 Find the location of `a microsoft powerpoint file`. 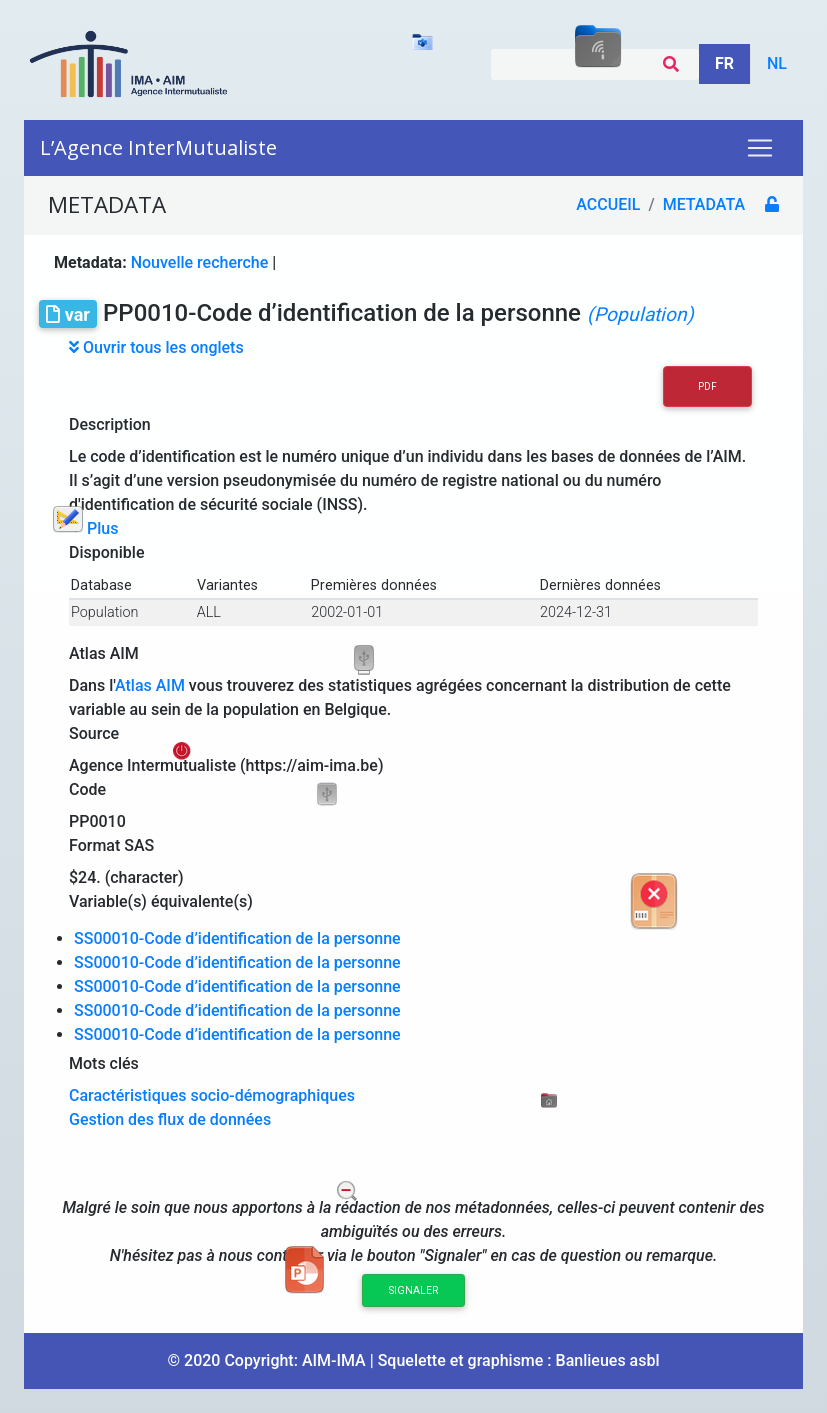

a microsoft powerpoint file is located at coordinates (304, 1269).